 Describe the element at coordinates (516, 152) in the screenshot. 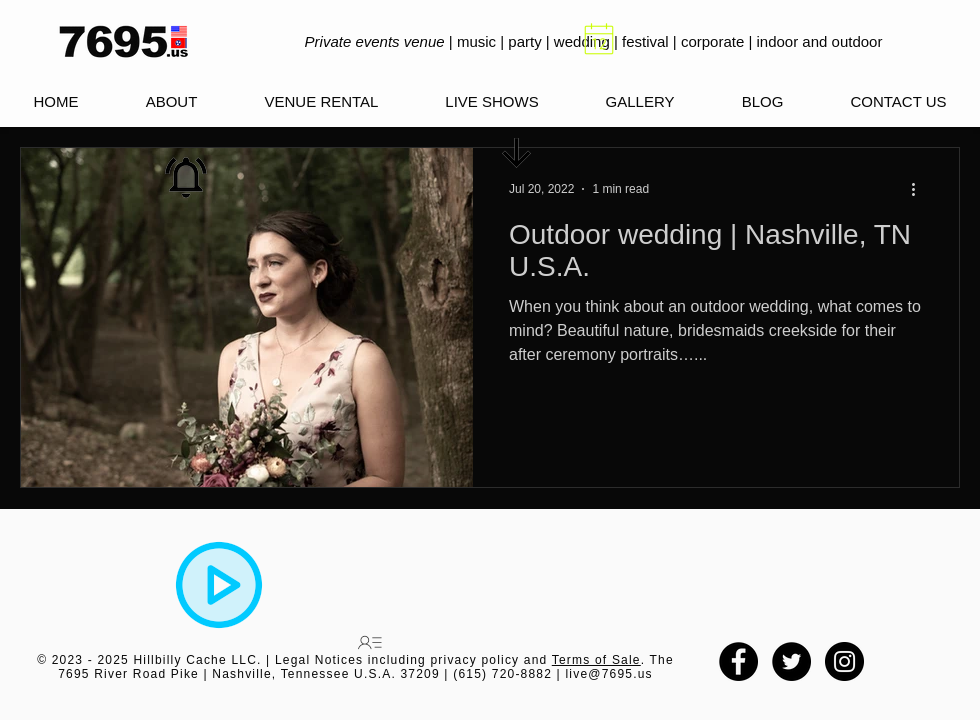

I see `scroll down or view more content` at that location.